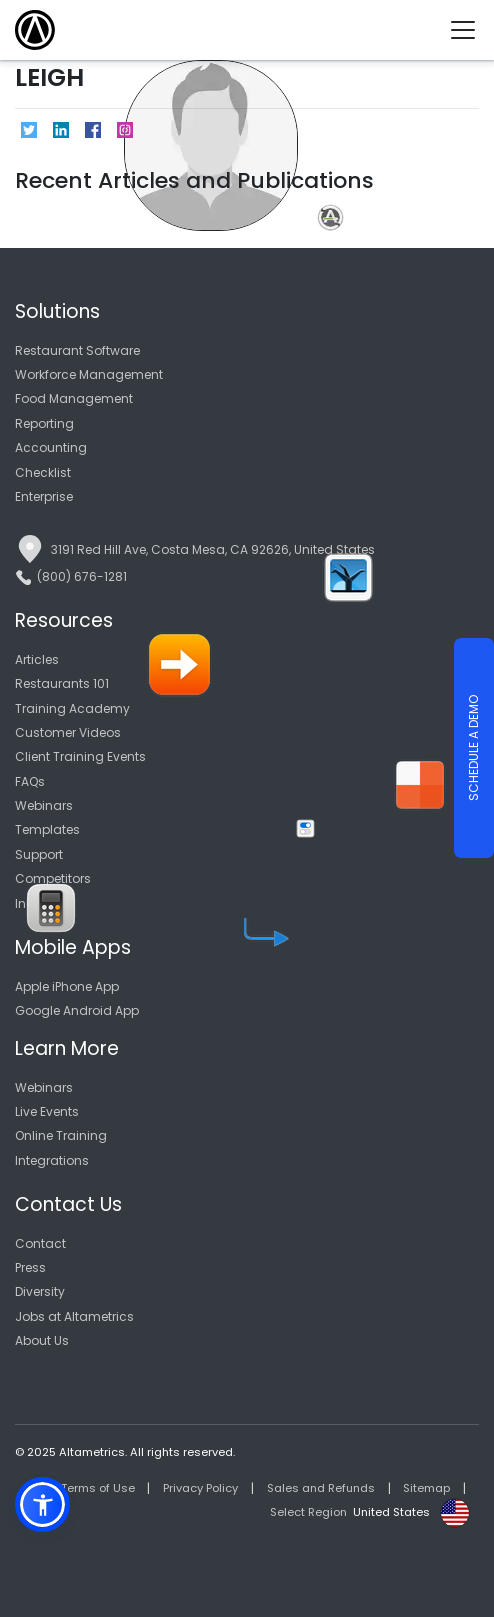  Describe the element at coordinates (348, 577) in the screenshot. I see `open shotwell photo manager` at that location.